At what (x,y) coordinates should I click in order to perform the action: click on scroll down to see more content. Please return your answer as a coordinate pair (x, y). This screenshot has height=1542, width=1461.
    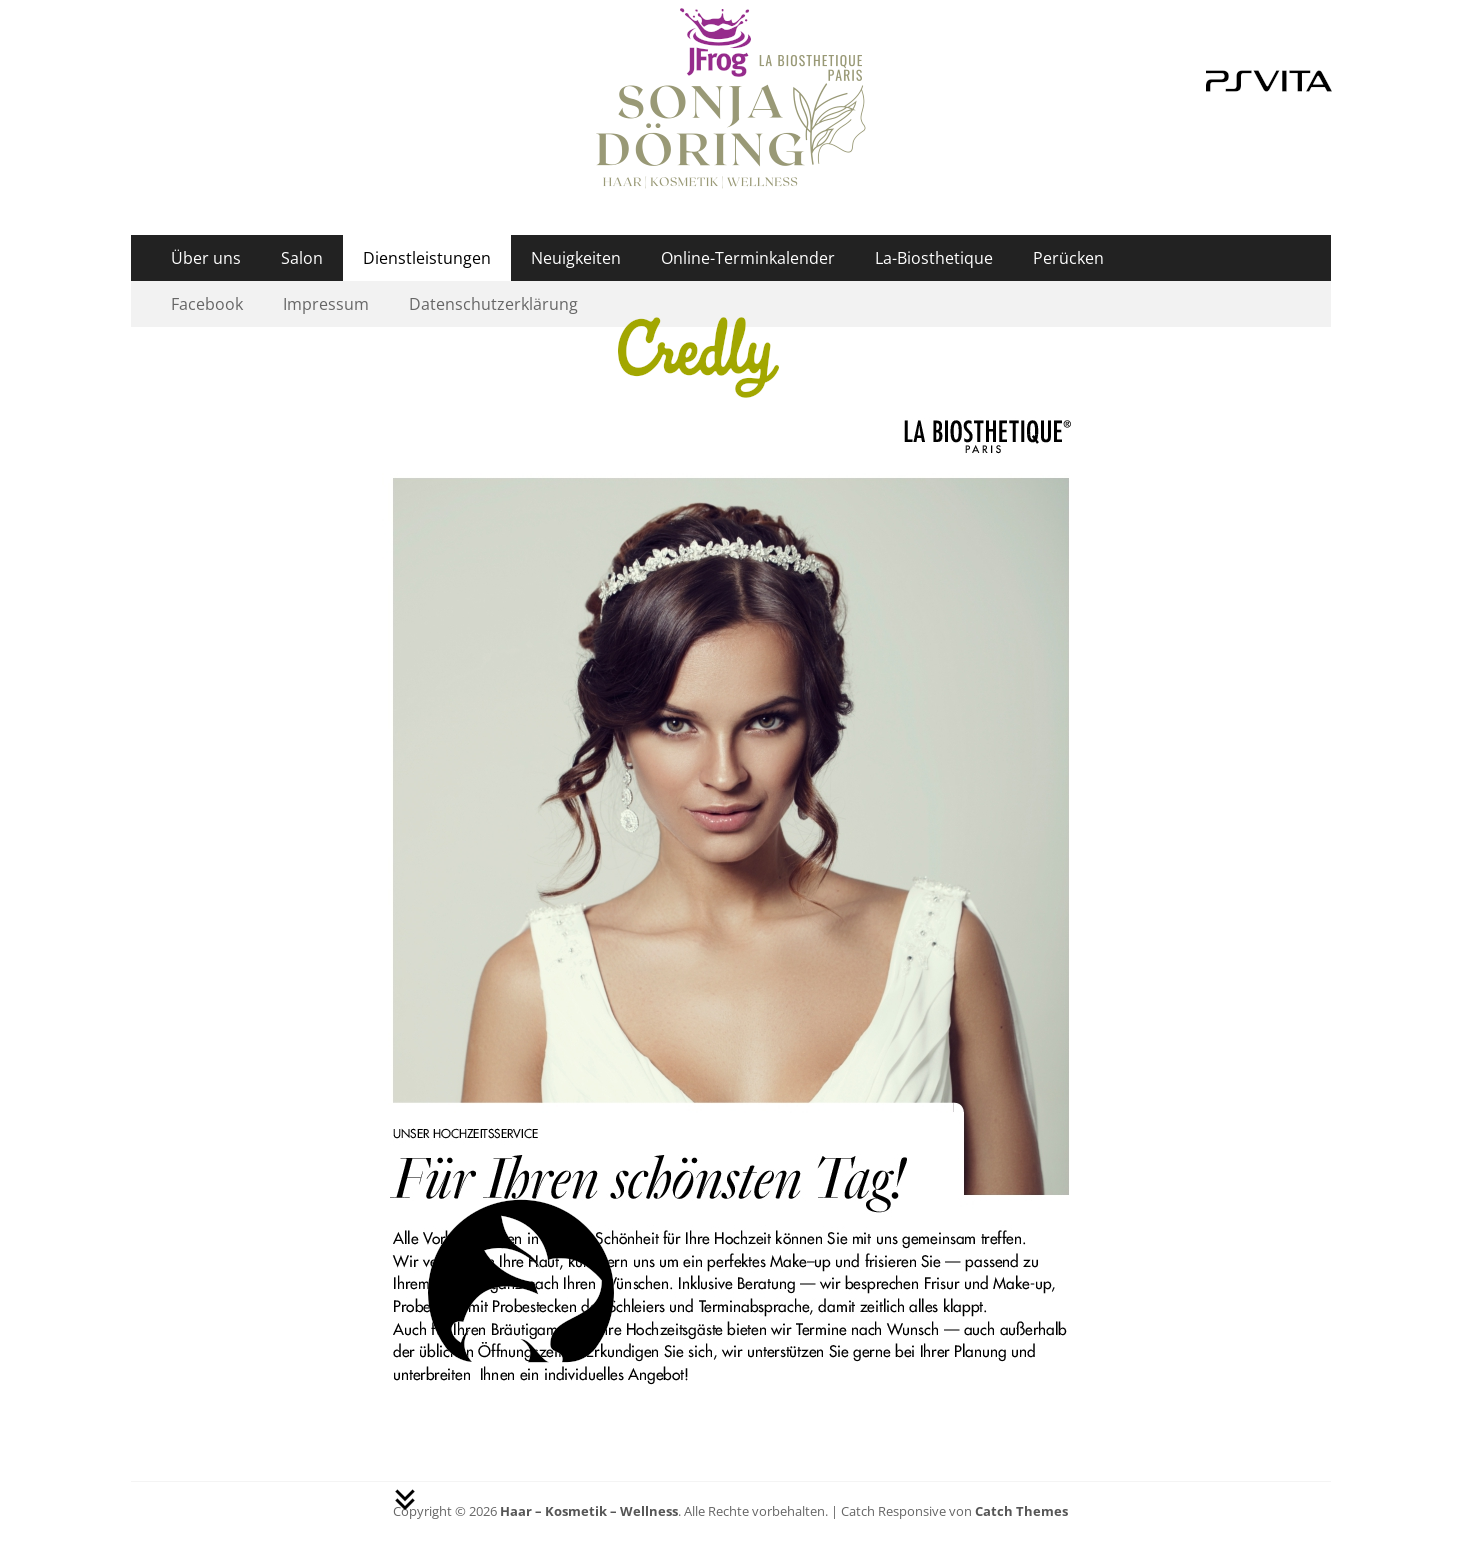
    Looking at the image, I should click on (405, 1499).